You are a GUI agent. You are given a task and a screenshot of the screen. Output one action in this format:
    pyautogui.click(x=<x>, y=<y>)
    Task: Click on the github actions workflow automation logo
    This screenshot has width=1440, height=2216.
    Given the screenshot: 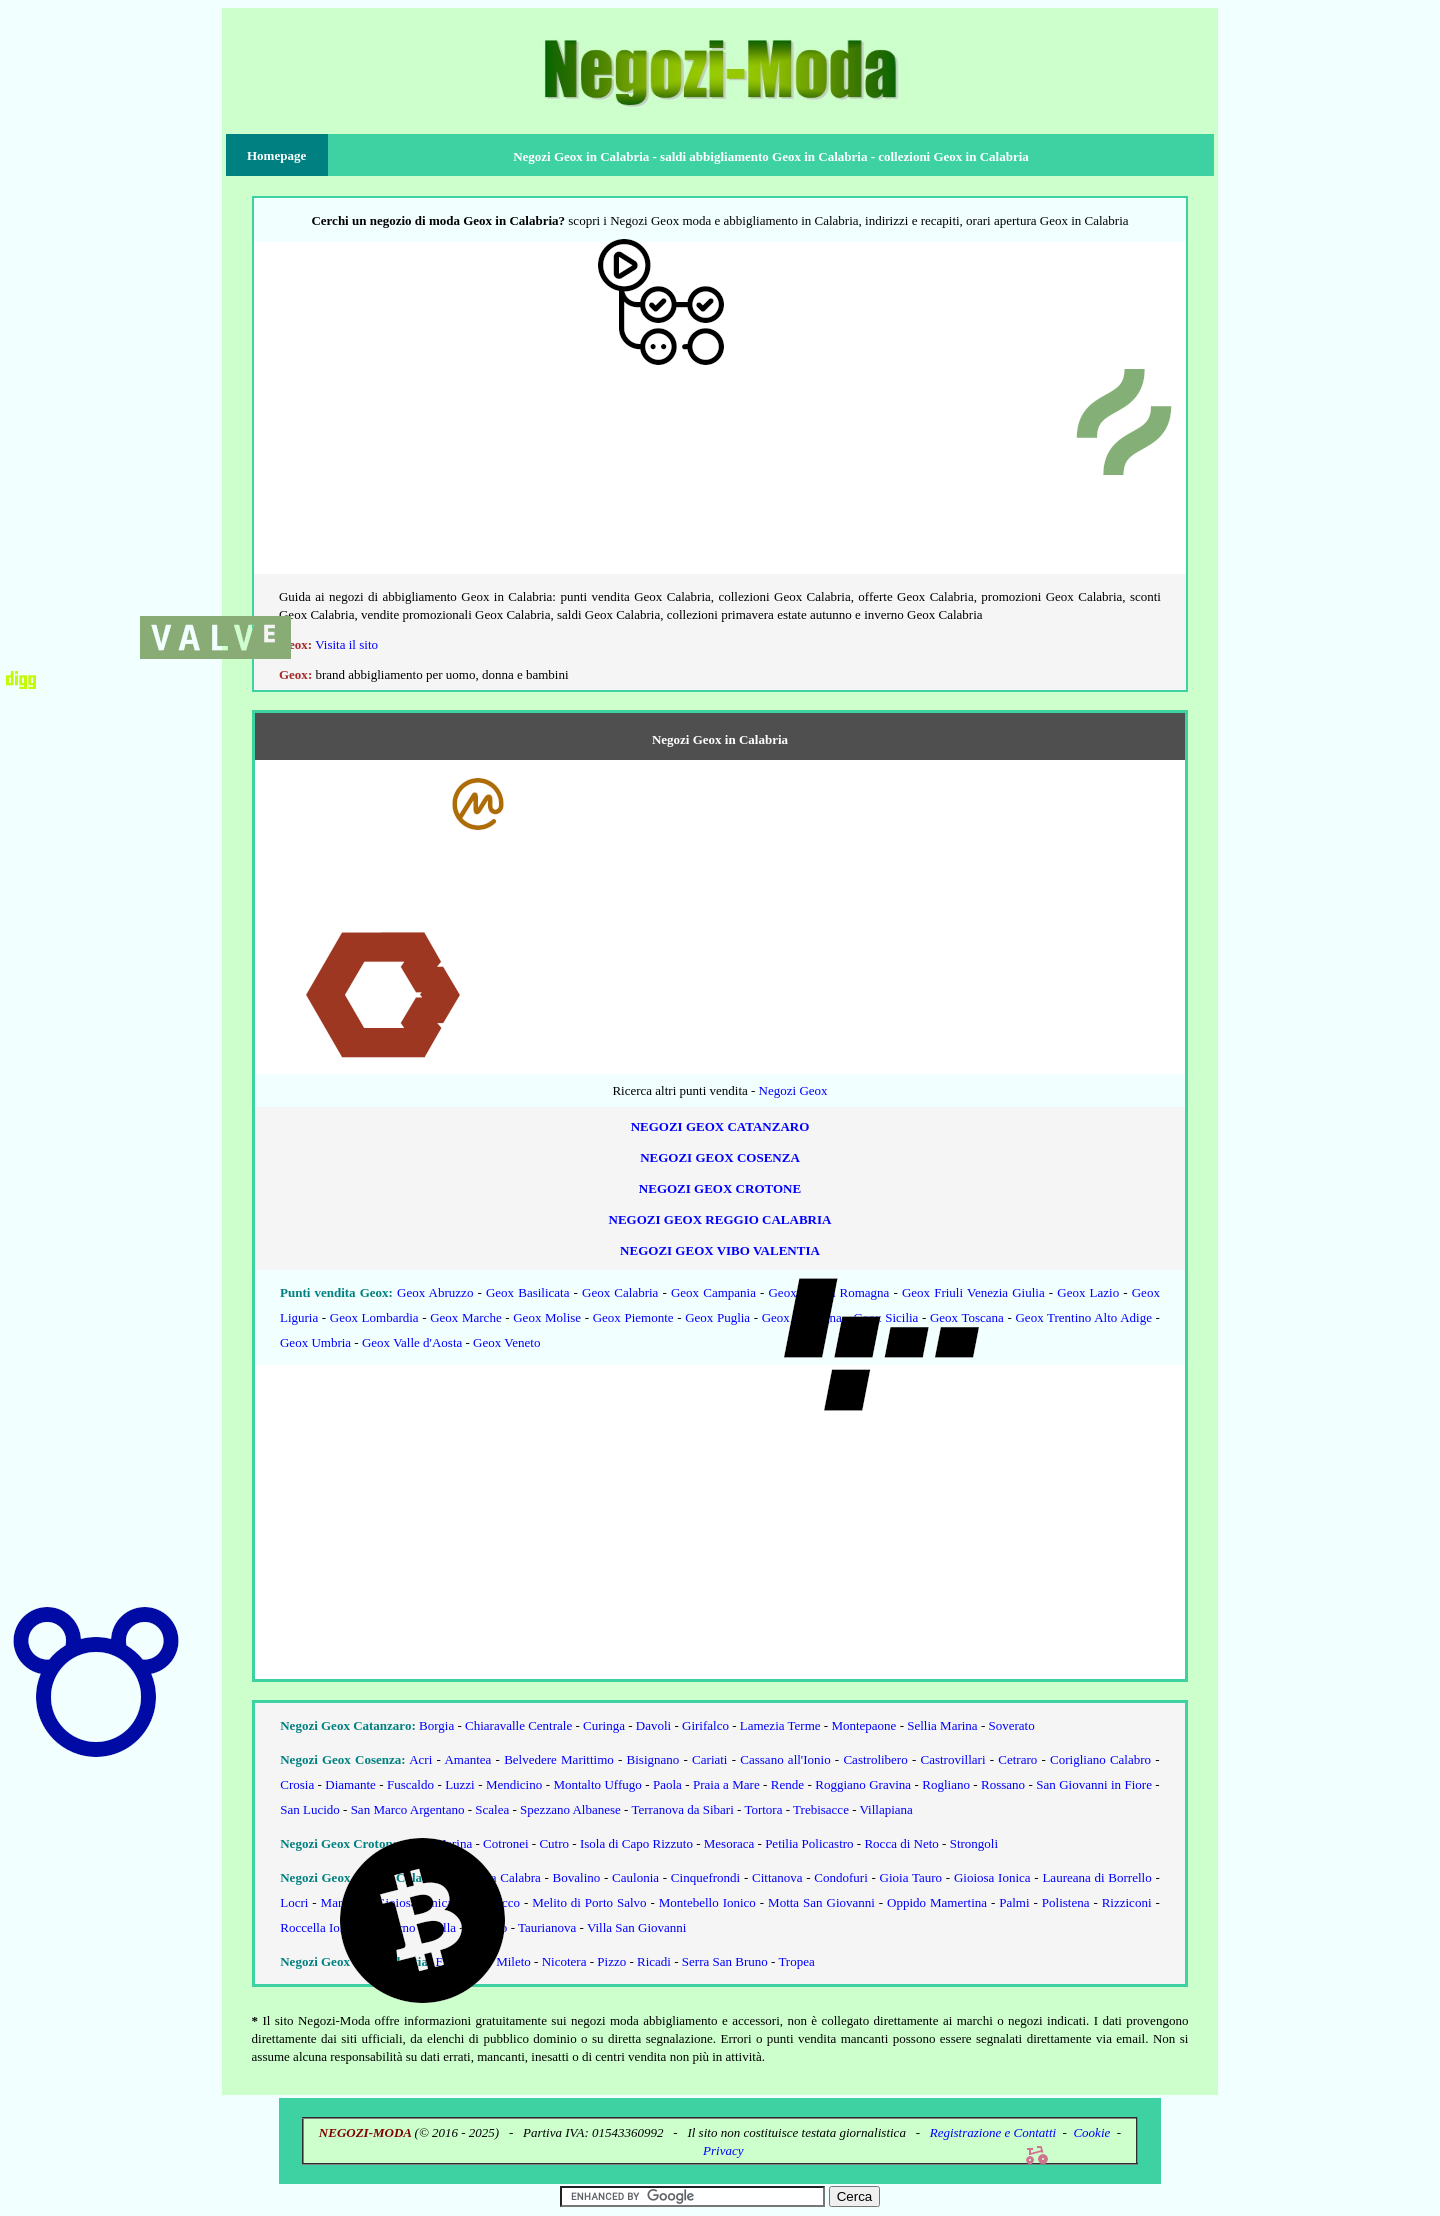 What is the action you would take?
    pyautogui.click(x=661, y=302)
    